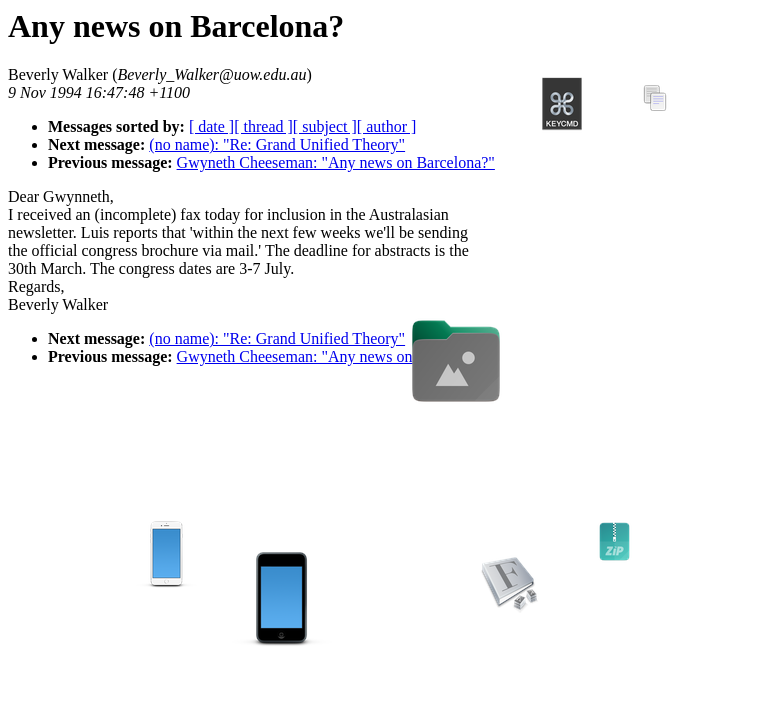 Image resolution: width=768 pixels, height=720 pixels. I want to click on access keyboard shortcuts and command key bindings, so click(562, 105).